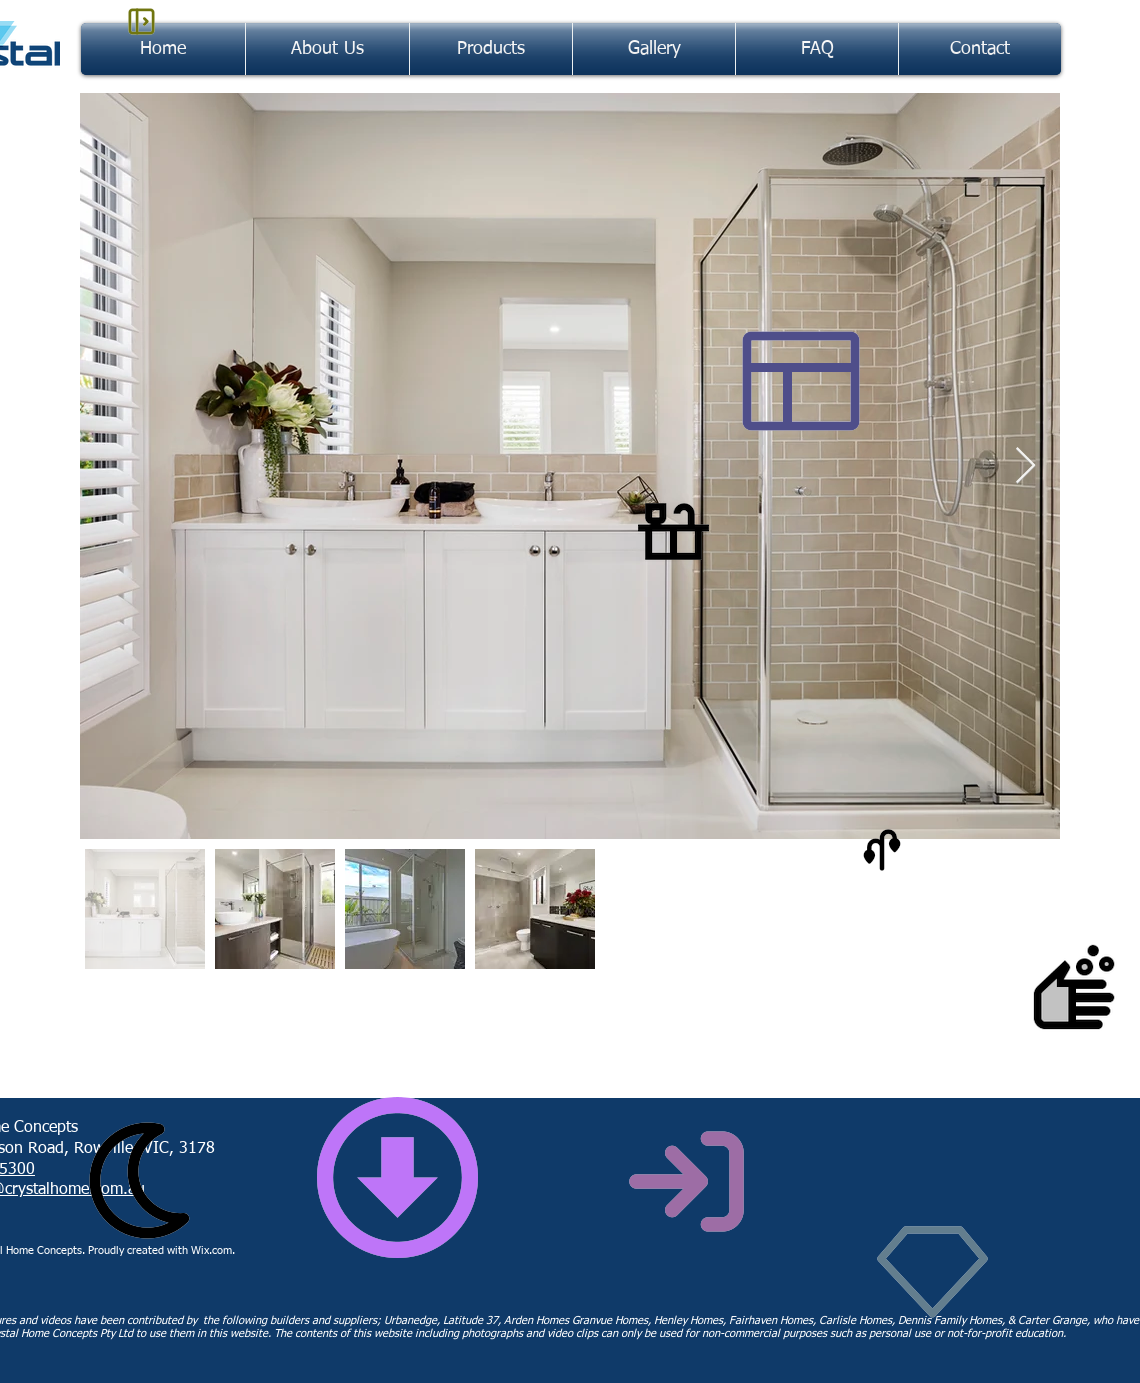 Image resolution: width=1140 pixels, height=1383 pixels. Describe the element at coordinates (882, 850) in the screenshot. I see `indicates a plant needs watering` at that location.